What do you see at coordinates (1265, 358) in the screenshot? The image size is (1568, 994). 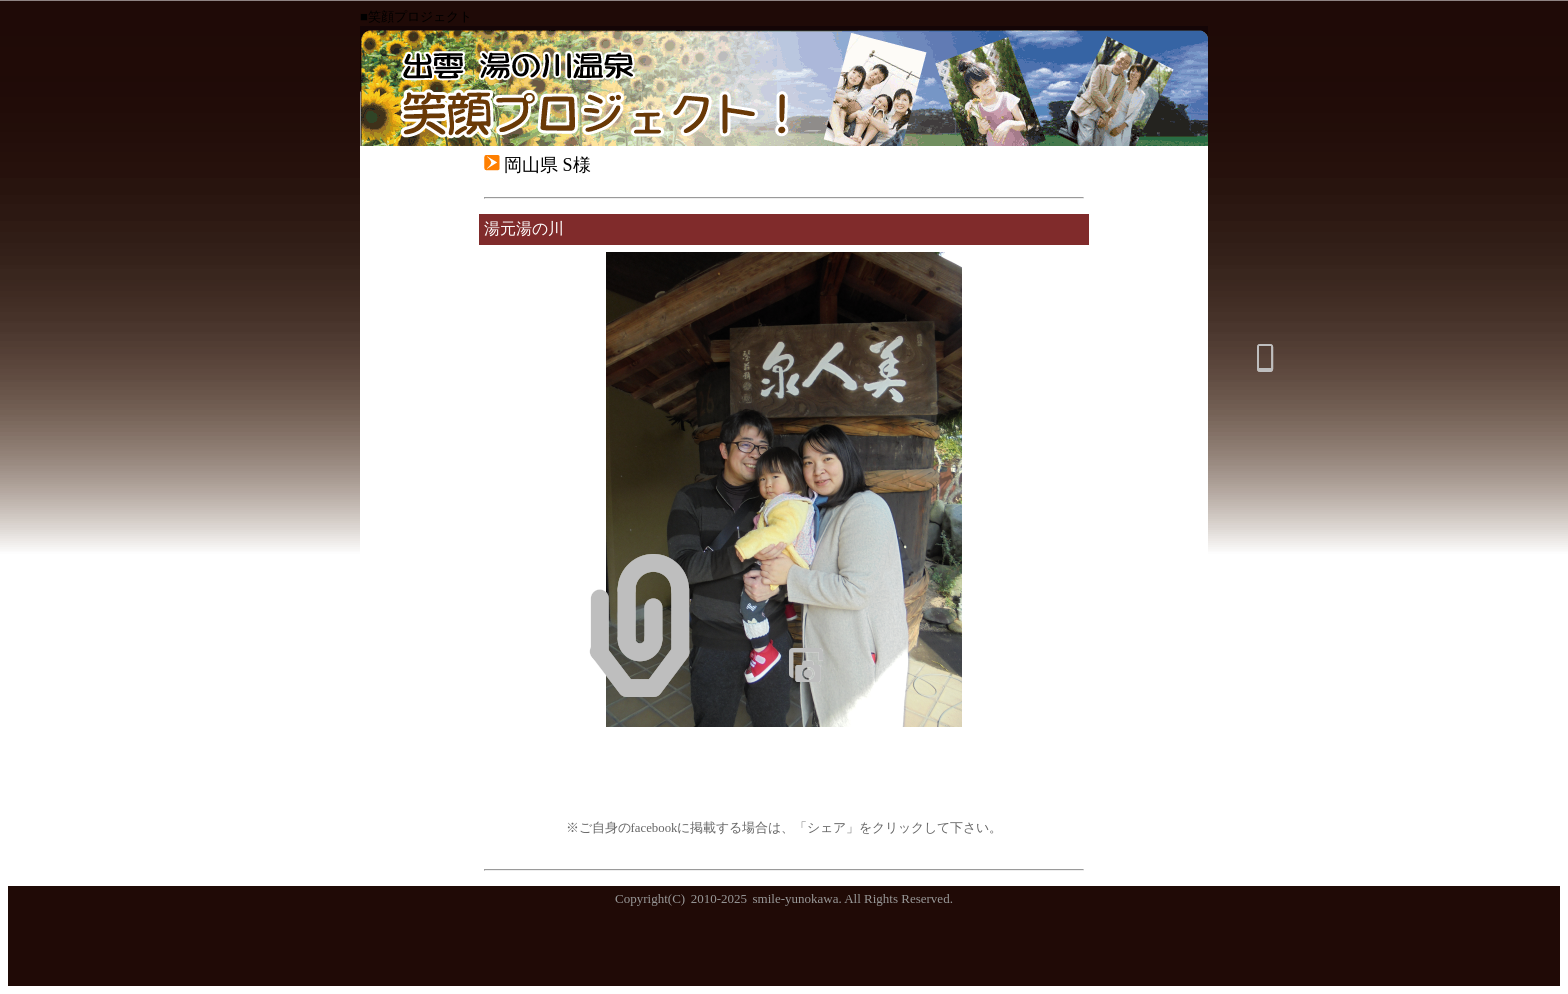 I see `indicates an iPhone or iOS device` at bounding box center [1265, 358].